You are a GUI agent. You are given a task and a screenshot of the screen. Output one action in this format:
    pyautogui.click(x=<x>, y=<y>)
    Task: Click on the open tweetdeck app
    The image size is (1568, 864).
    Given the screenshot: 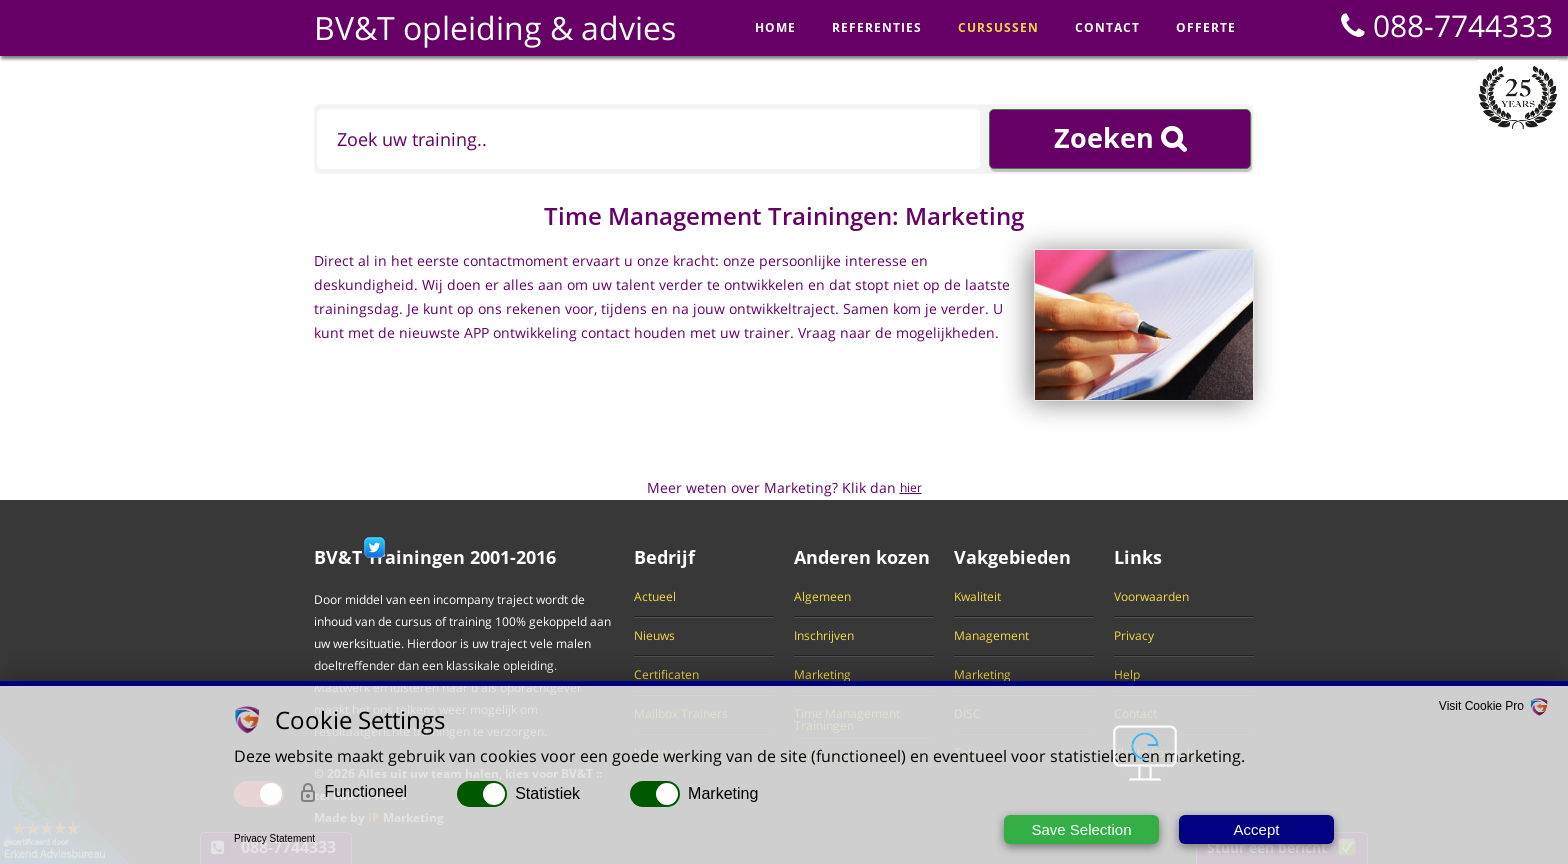 What is the action you would take?
    pyautogui.click(x=374, y=547)
    